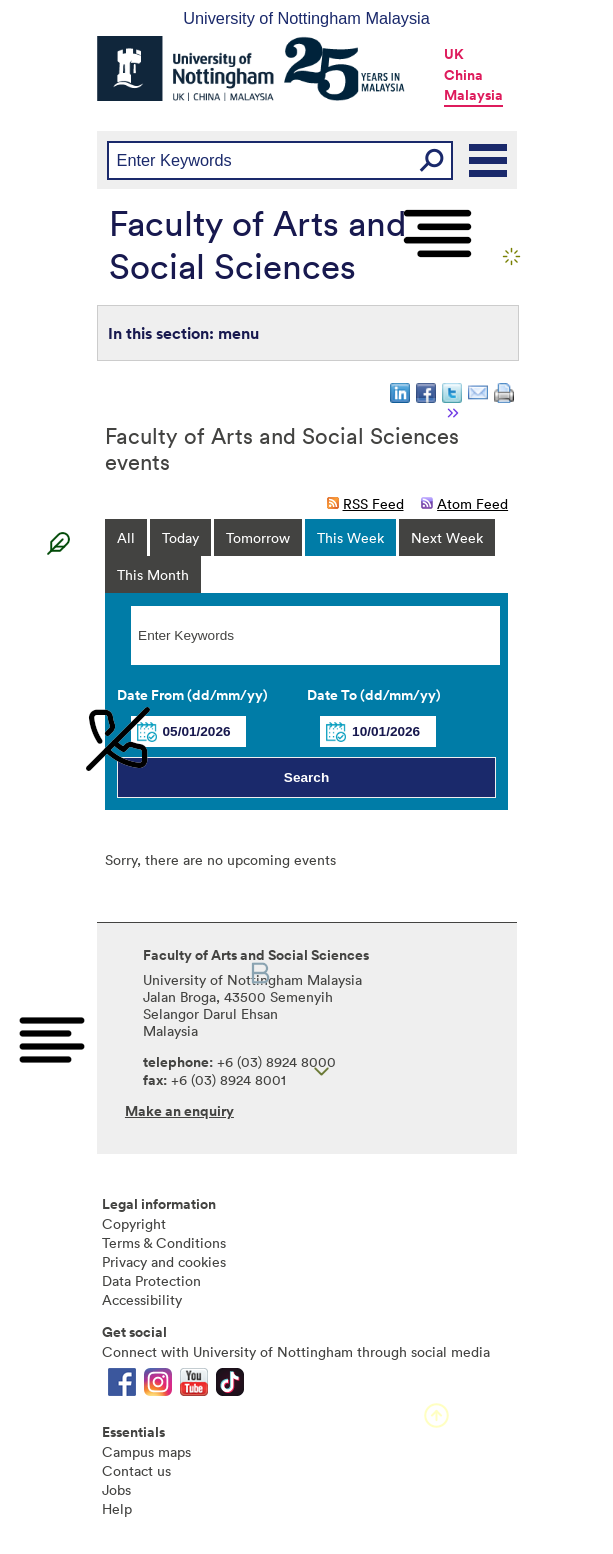 Image resolution: width=613 pixels, height=1554 pixels. Describe the element at coordinates (58, 543) in the screenshot. I see `compose a new message or note` at that location.